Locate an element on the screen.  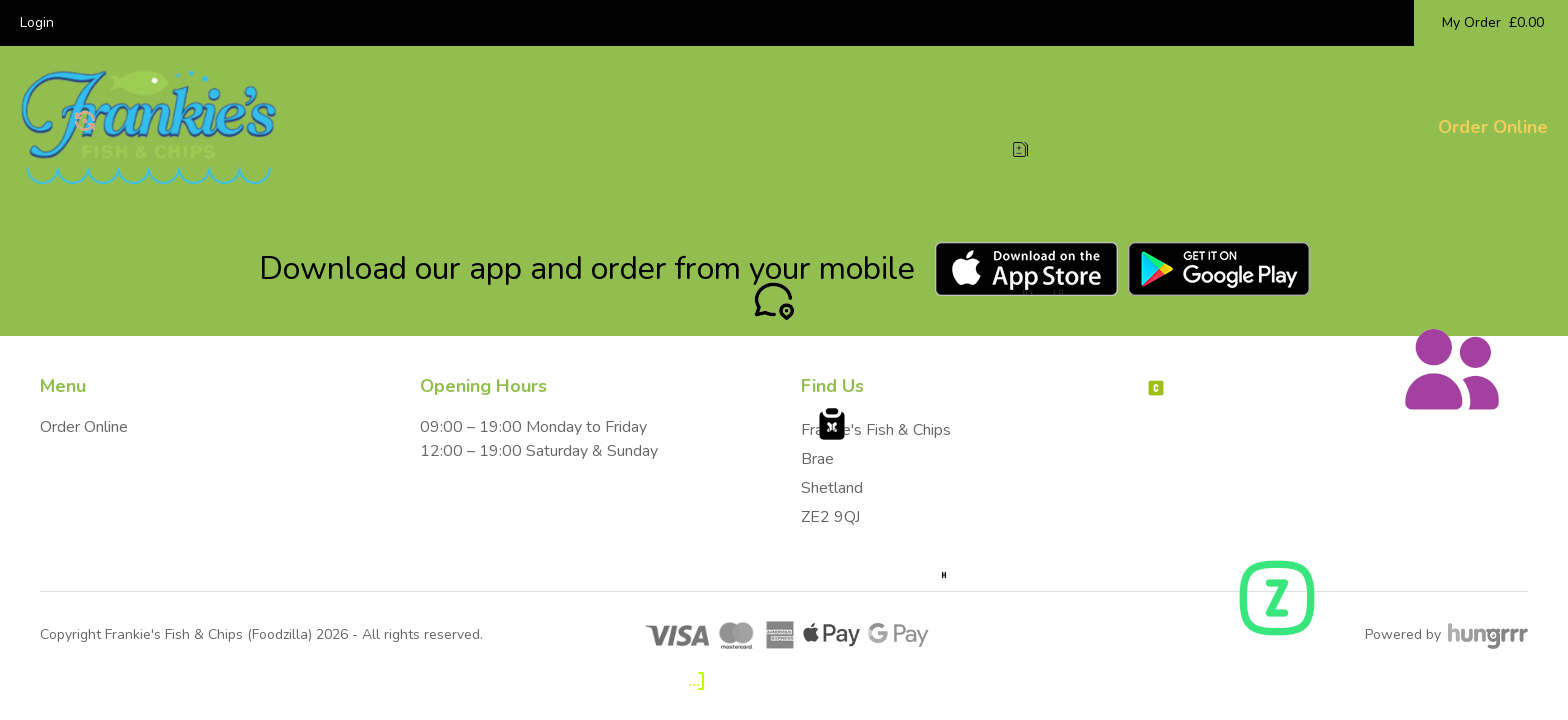
view group members is located at coordinates (1452, 368).